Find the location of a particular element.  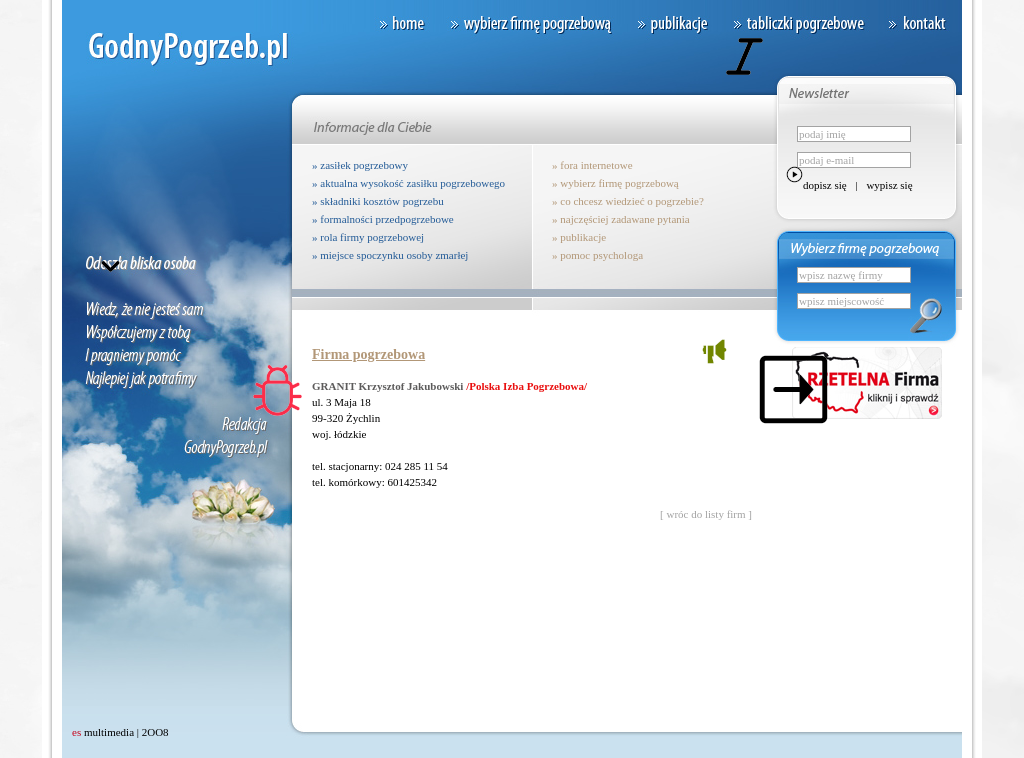

make an announcement or broadcast is located at coordinates (714, 351).